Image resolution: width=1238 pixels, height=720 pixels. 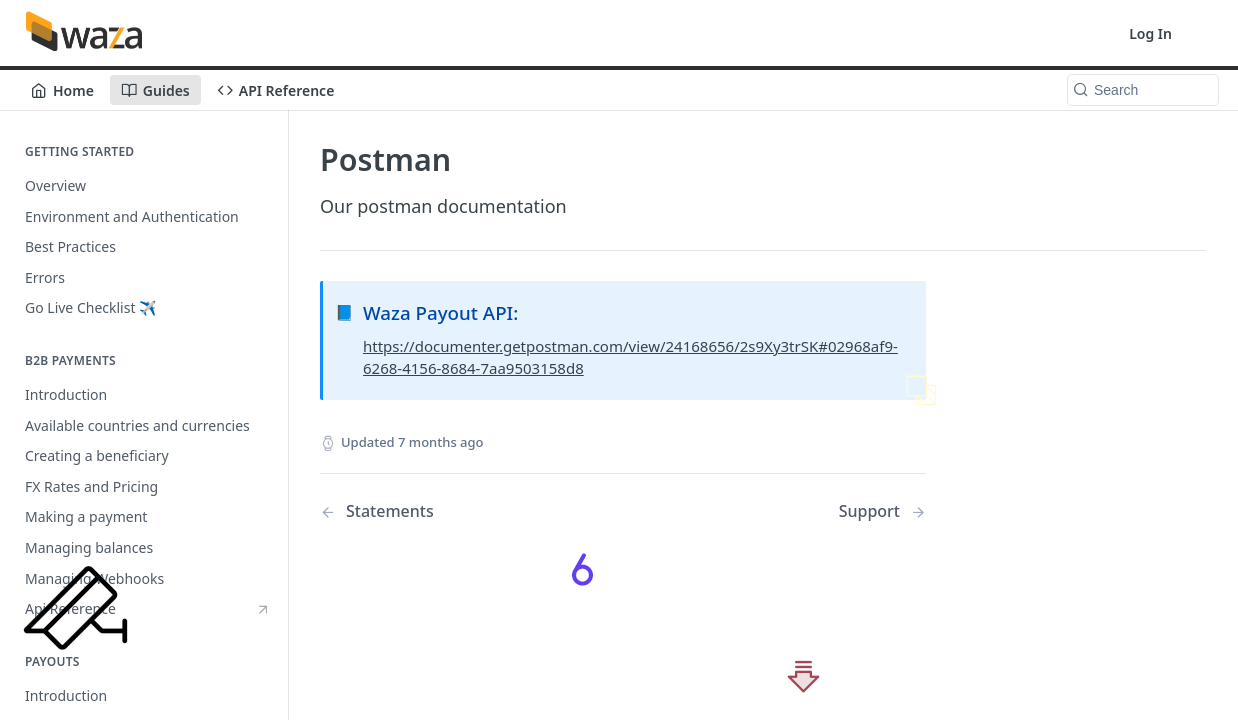 I want to click on indicates step six in a multi-step process, so click(x=582, y=569).